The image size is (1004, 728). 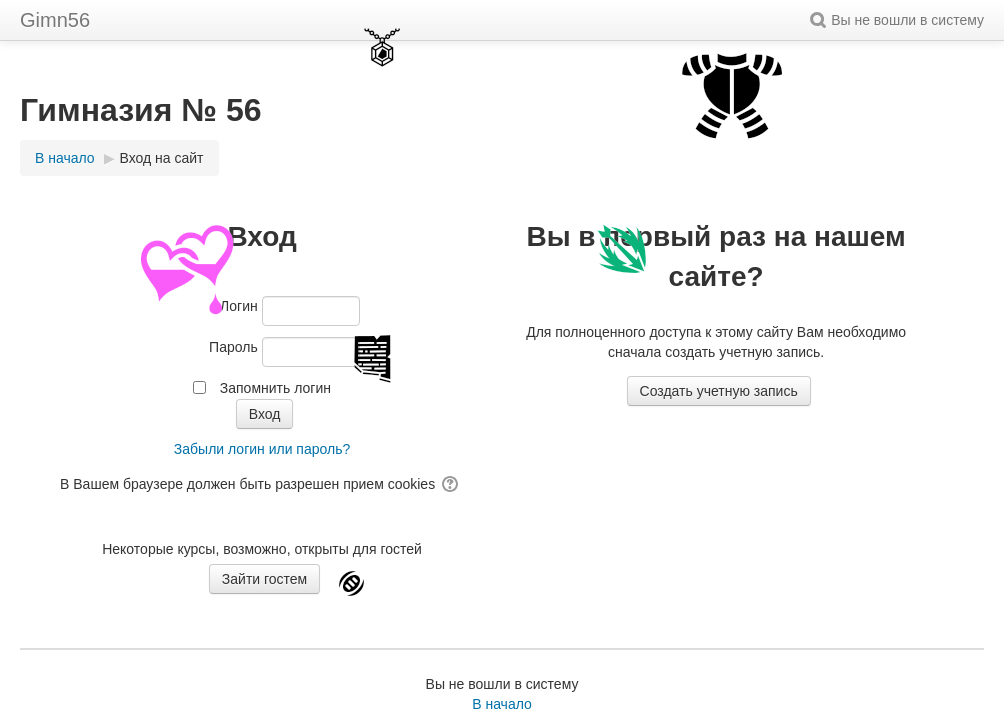 I want to click on transfer health or life points between characters, so click(x=187, y=267).